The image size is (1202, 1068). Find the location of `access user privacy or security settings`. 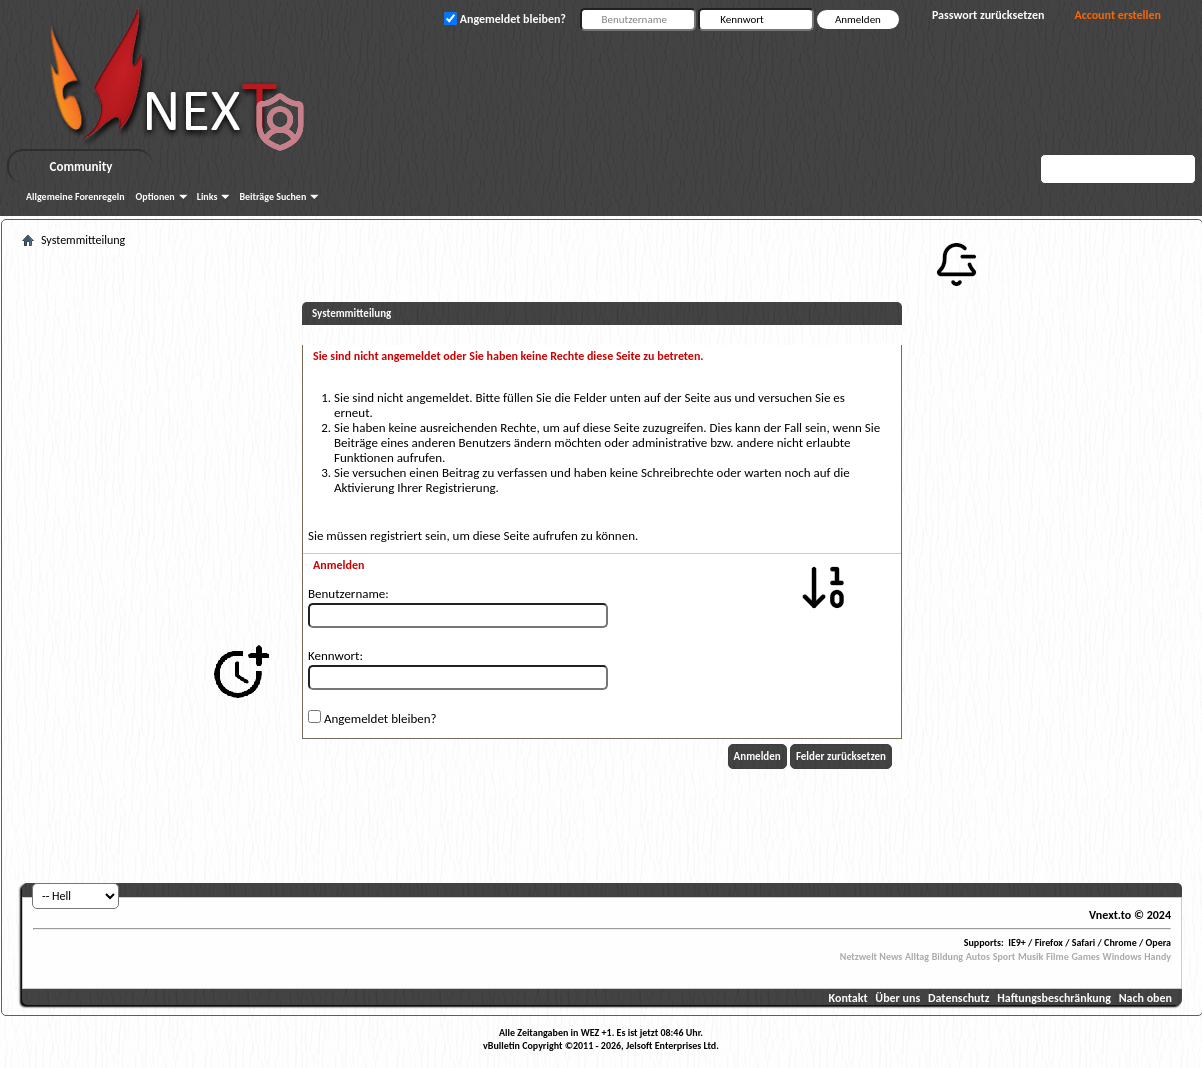

access user privacy or security settings is located at coordinates (280, 122).